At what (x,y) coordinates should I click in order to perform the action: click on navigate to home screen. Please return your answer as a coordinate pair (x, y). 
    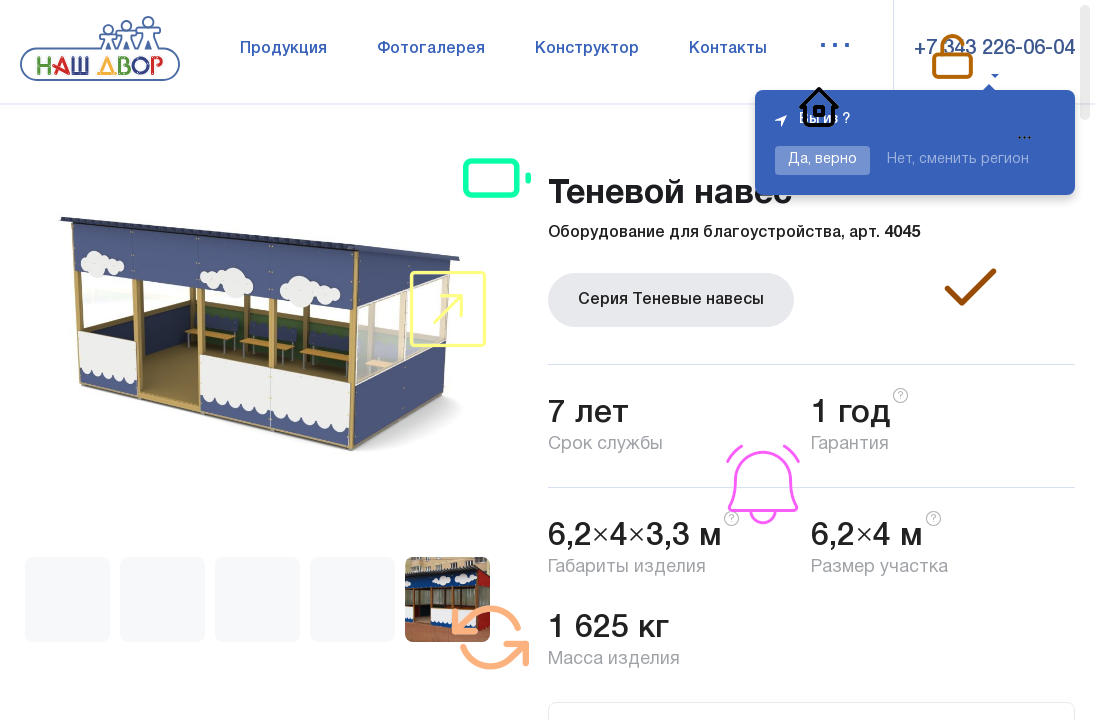
    Looking at the image, I should click on (819, 107).